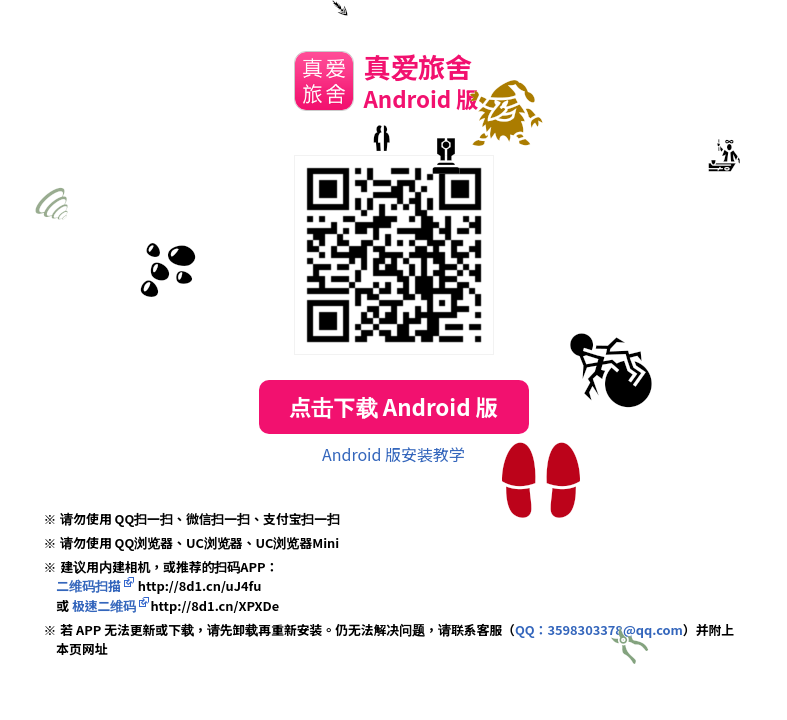 The height and width of the screenshot is (720, 787). I want to click on activate tornado or vortex ability in game, so click(52, 204).